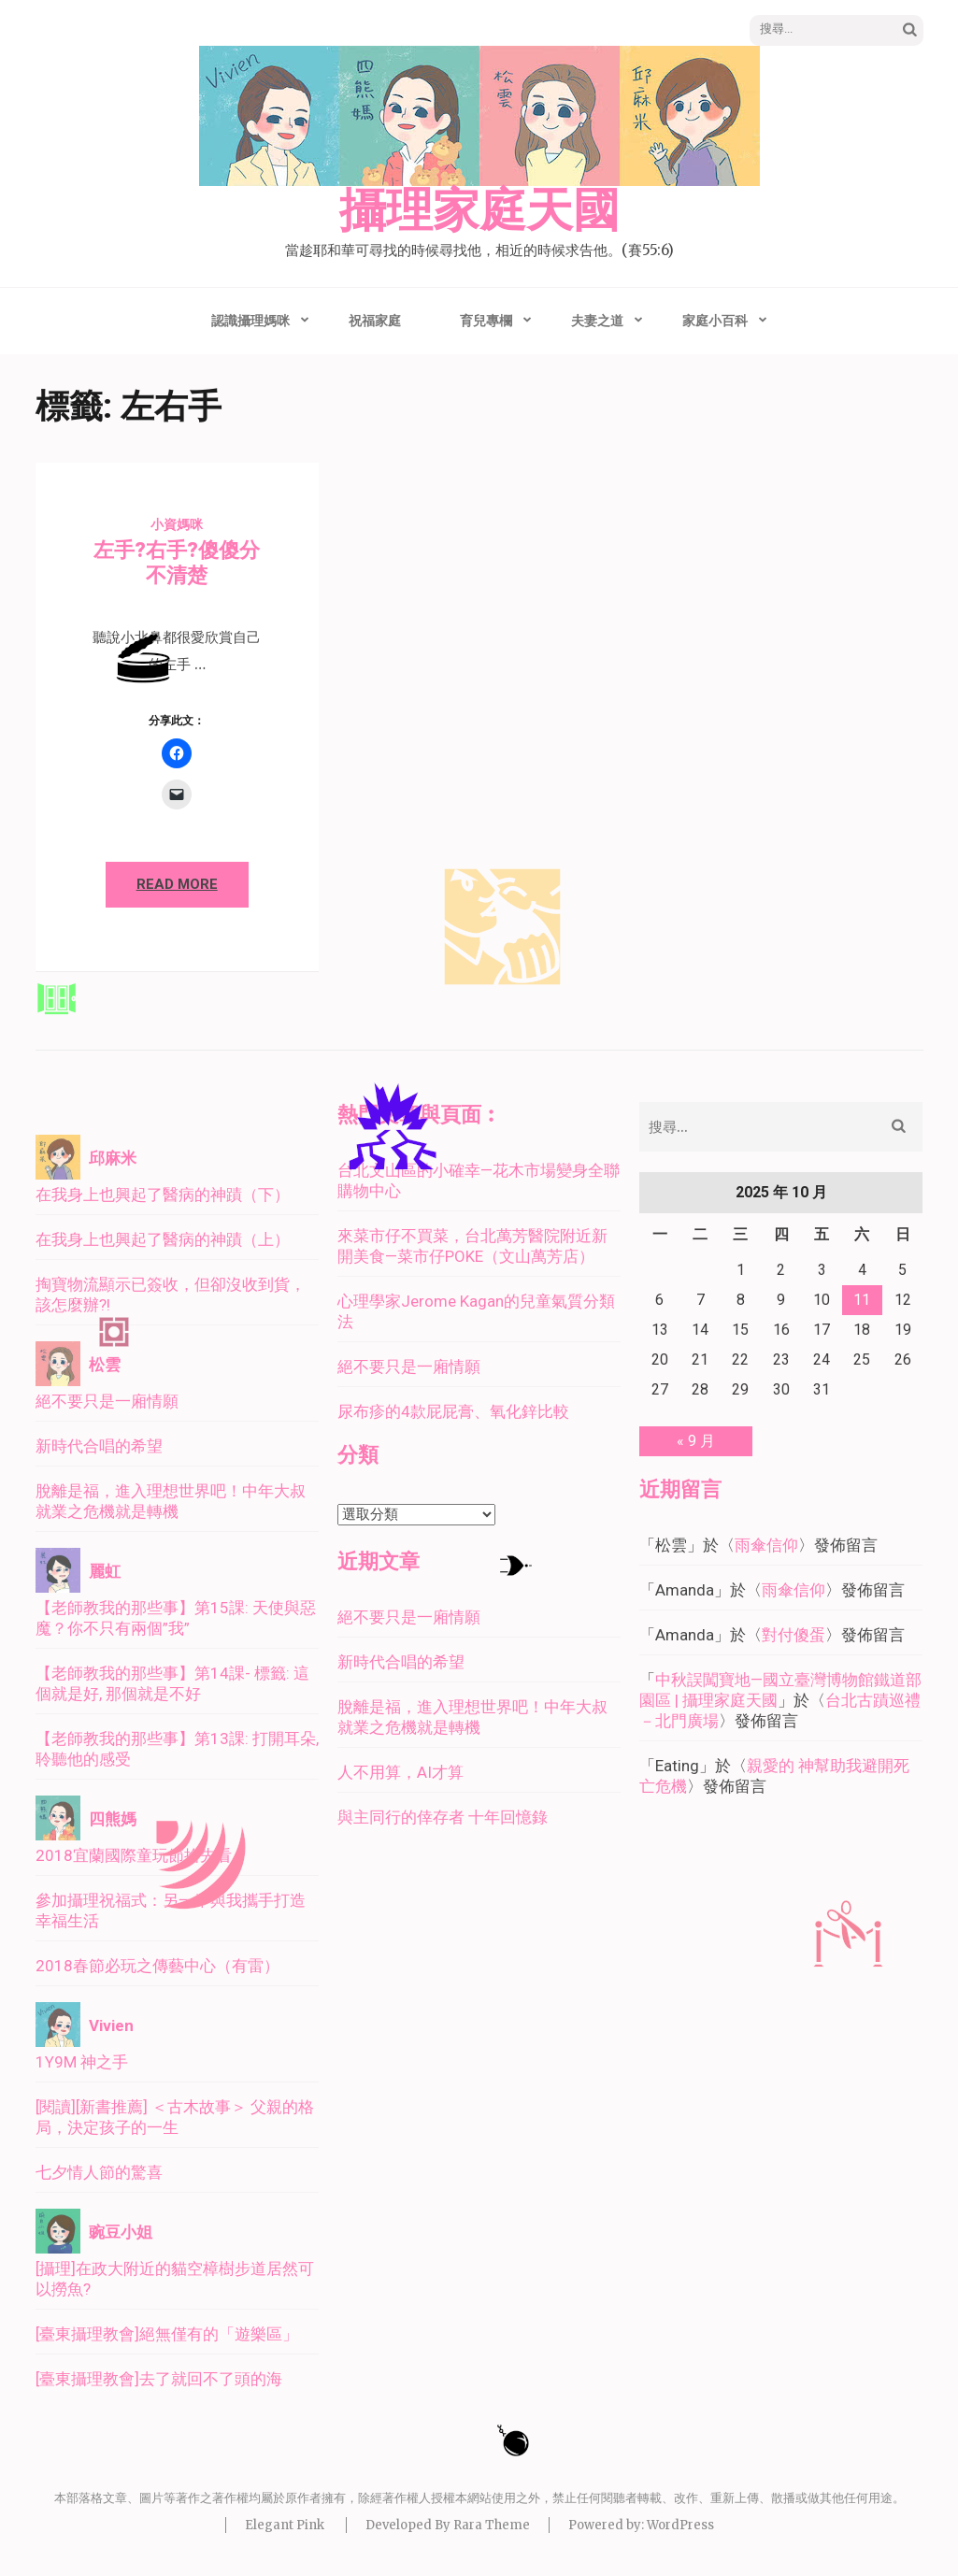 Image resolution: width=958 pixels, height=2576 pixels. I want to click on represents a NOR logic gate in circuit design, so click(516, 1566).